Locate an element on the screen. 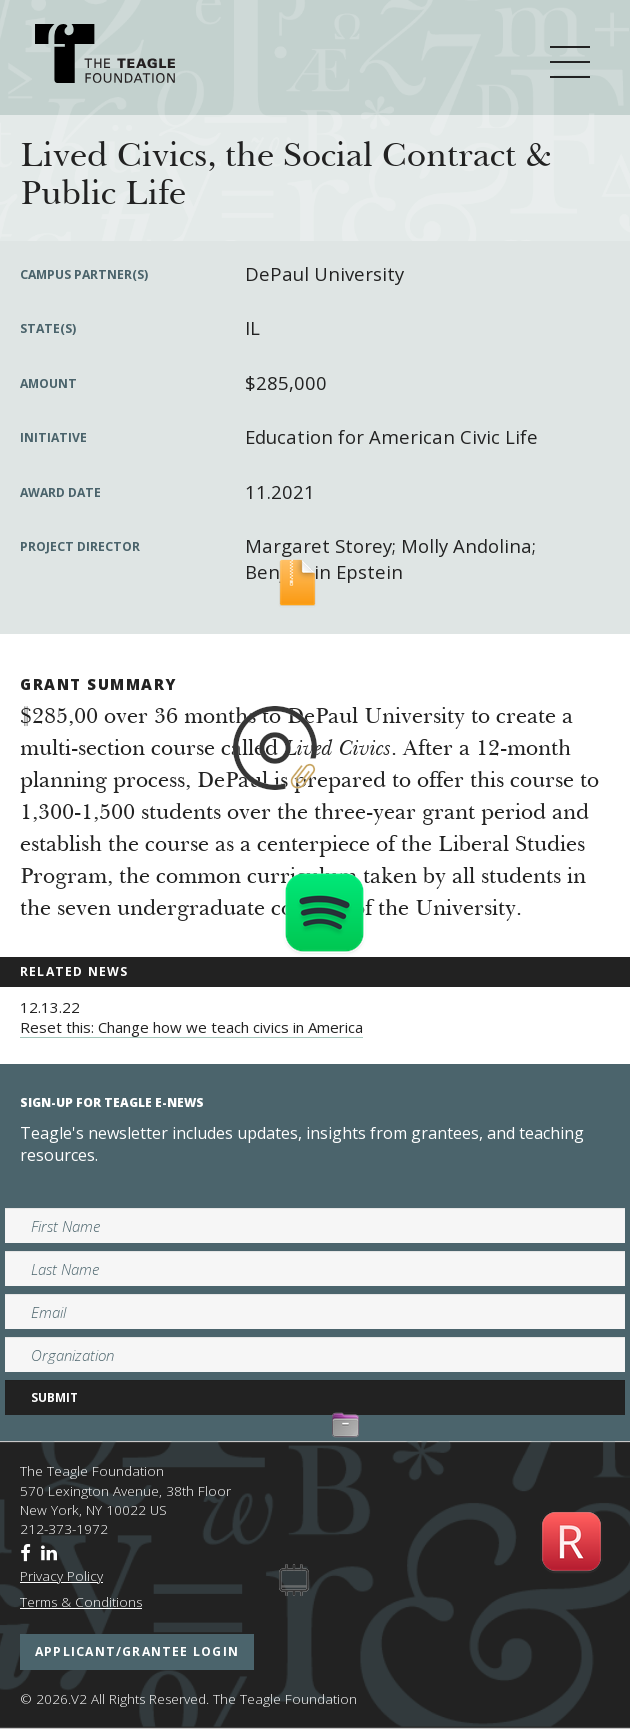 Image resolution: width=630 pixels, height=1729 pixels. attach data from optical disc is located at coordinates (275, 748).